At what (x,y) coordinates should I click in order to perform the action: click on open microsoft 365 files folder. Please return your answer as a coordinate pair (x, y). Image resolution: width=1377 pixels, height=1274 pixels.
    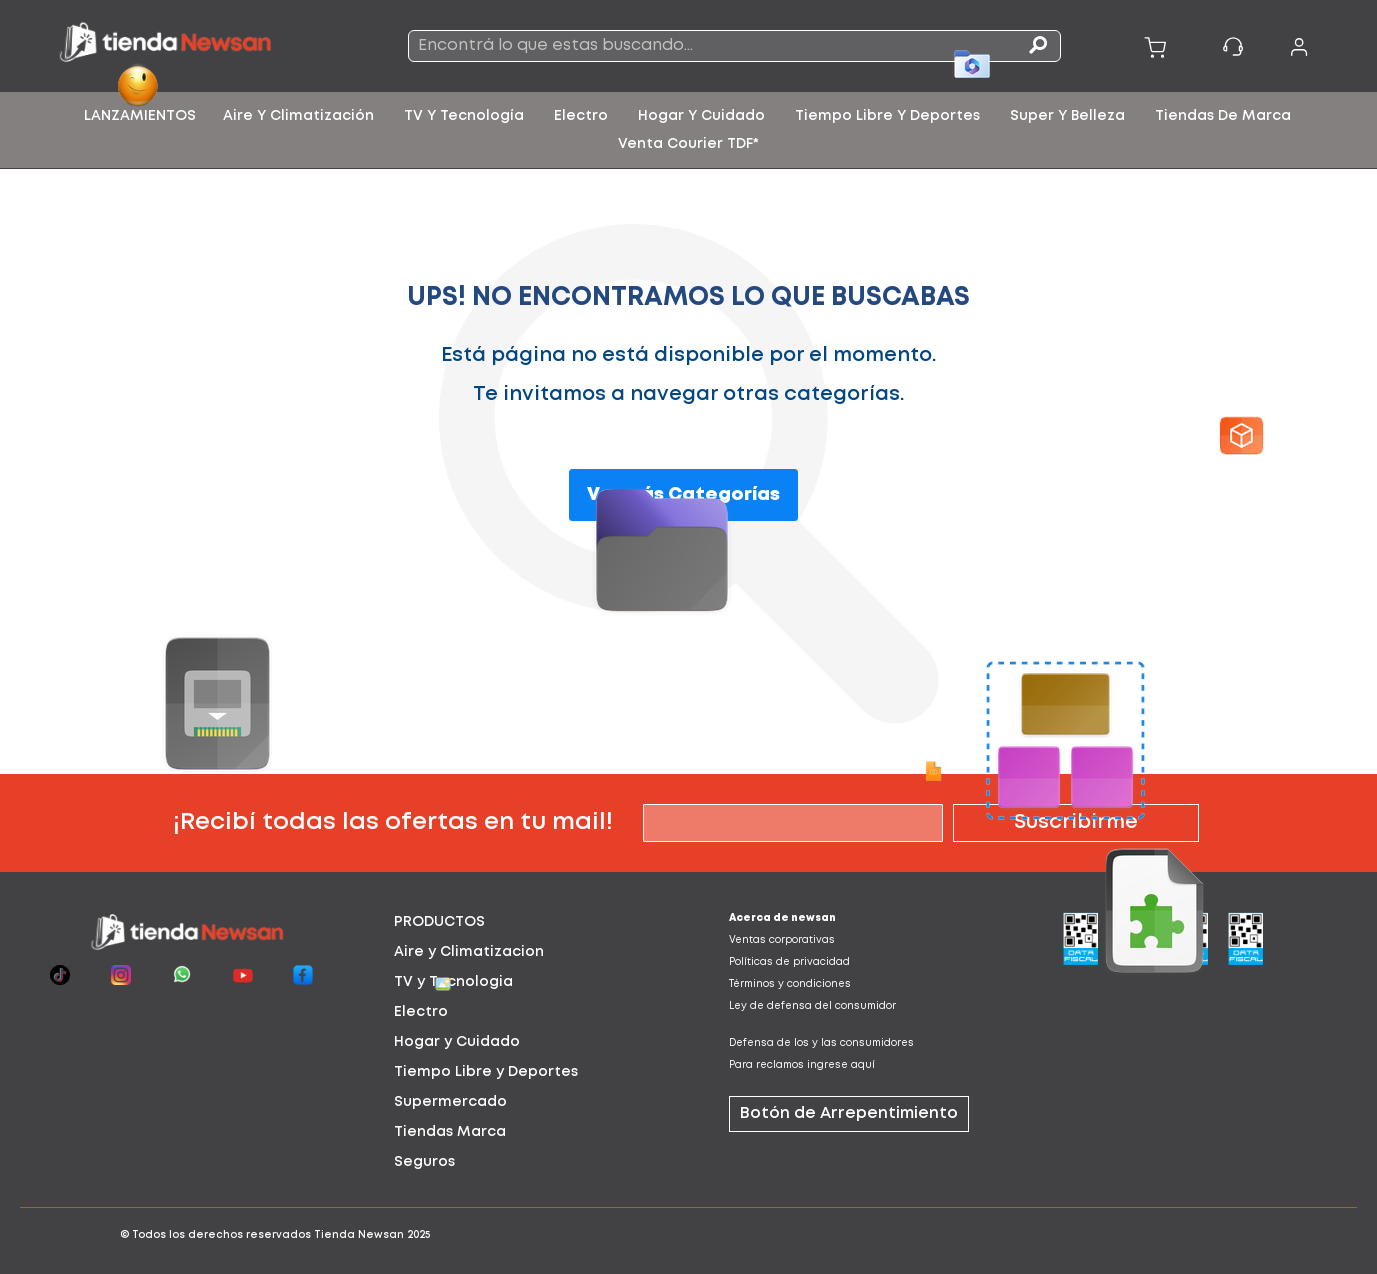
    Looking at the image, I should click on (972, 65).